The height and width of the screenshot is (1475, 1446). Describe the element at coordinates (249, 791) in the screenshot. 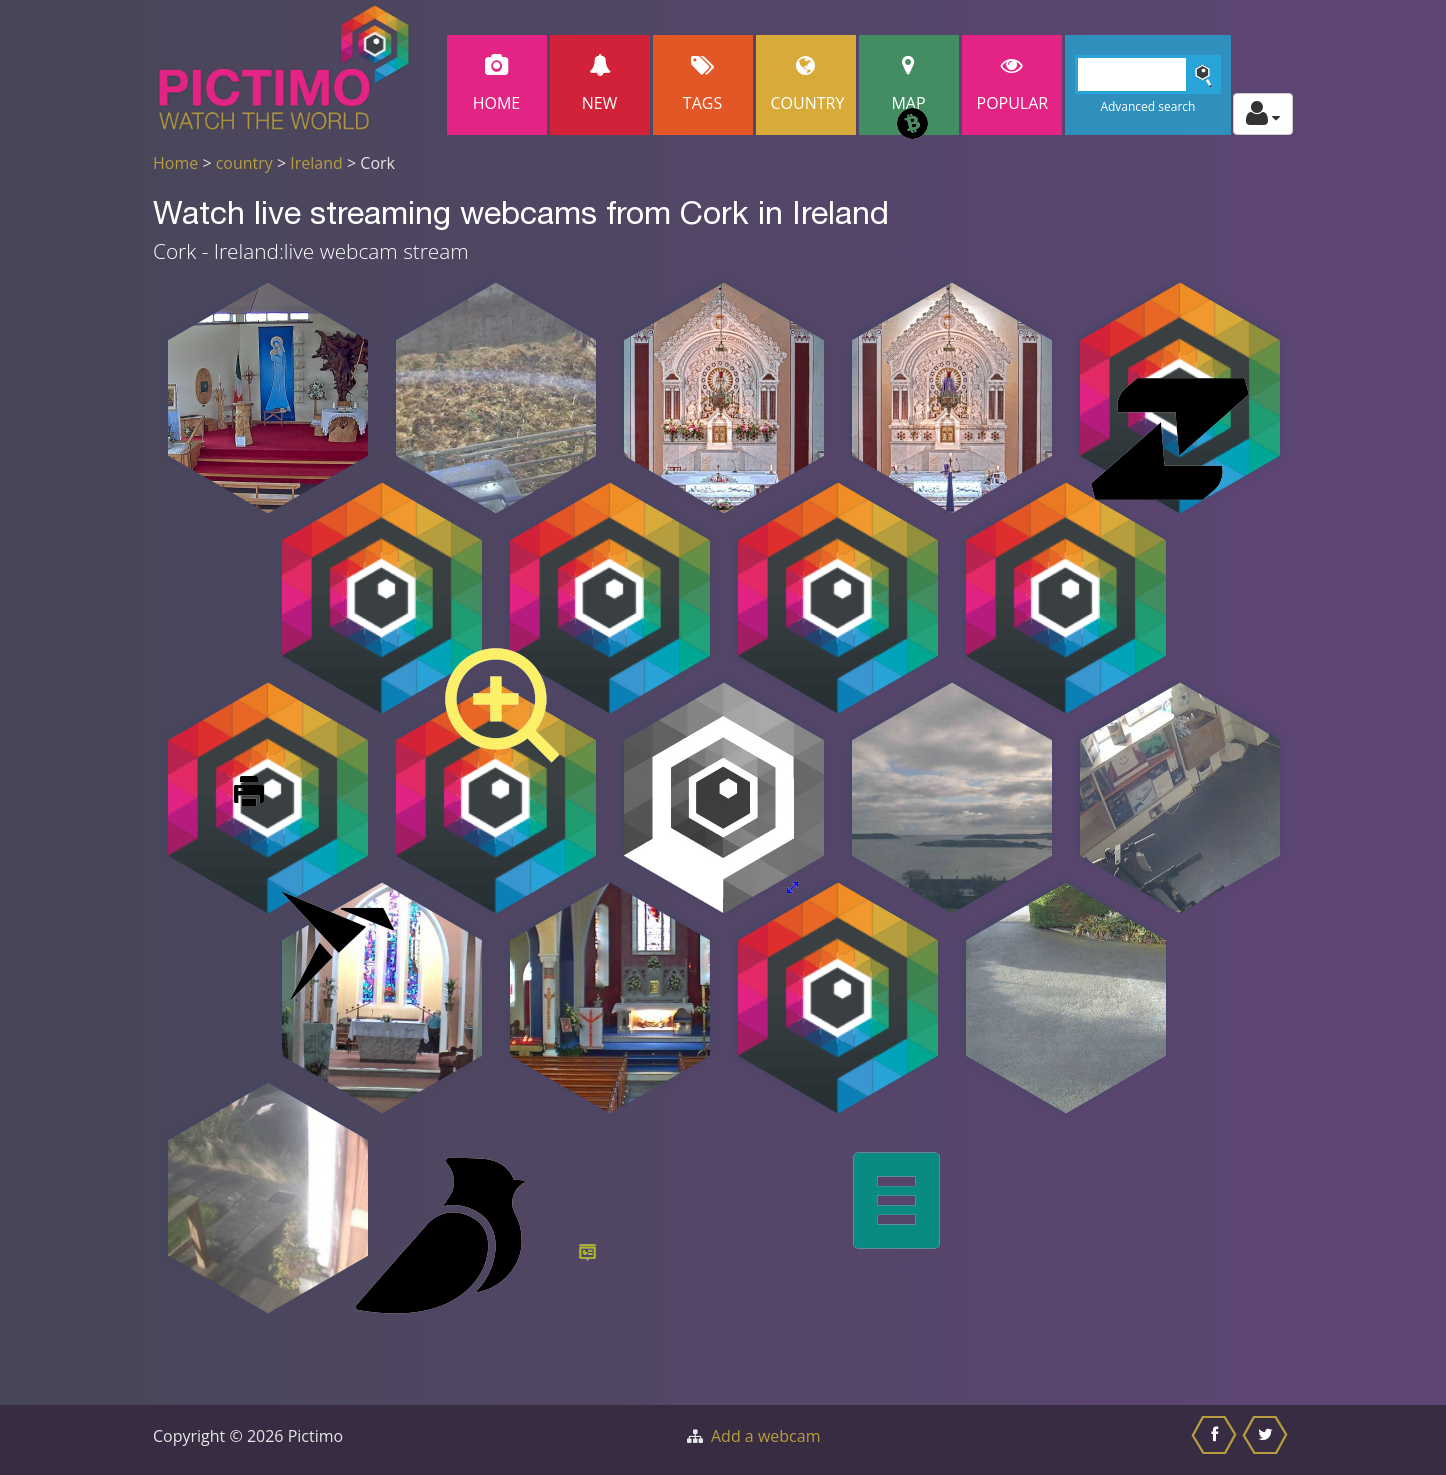

I see `print the current document` at that location.